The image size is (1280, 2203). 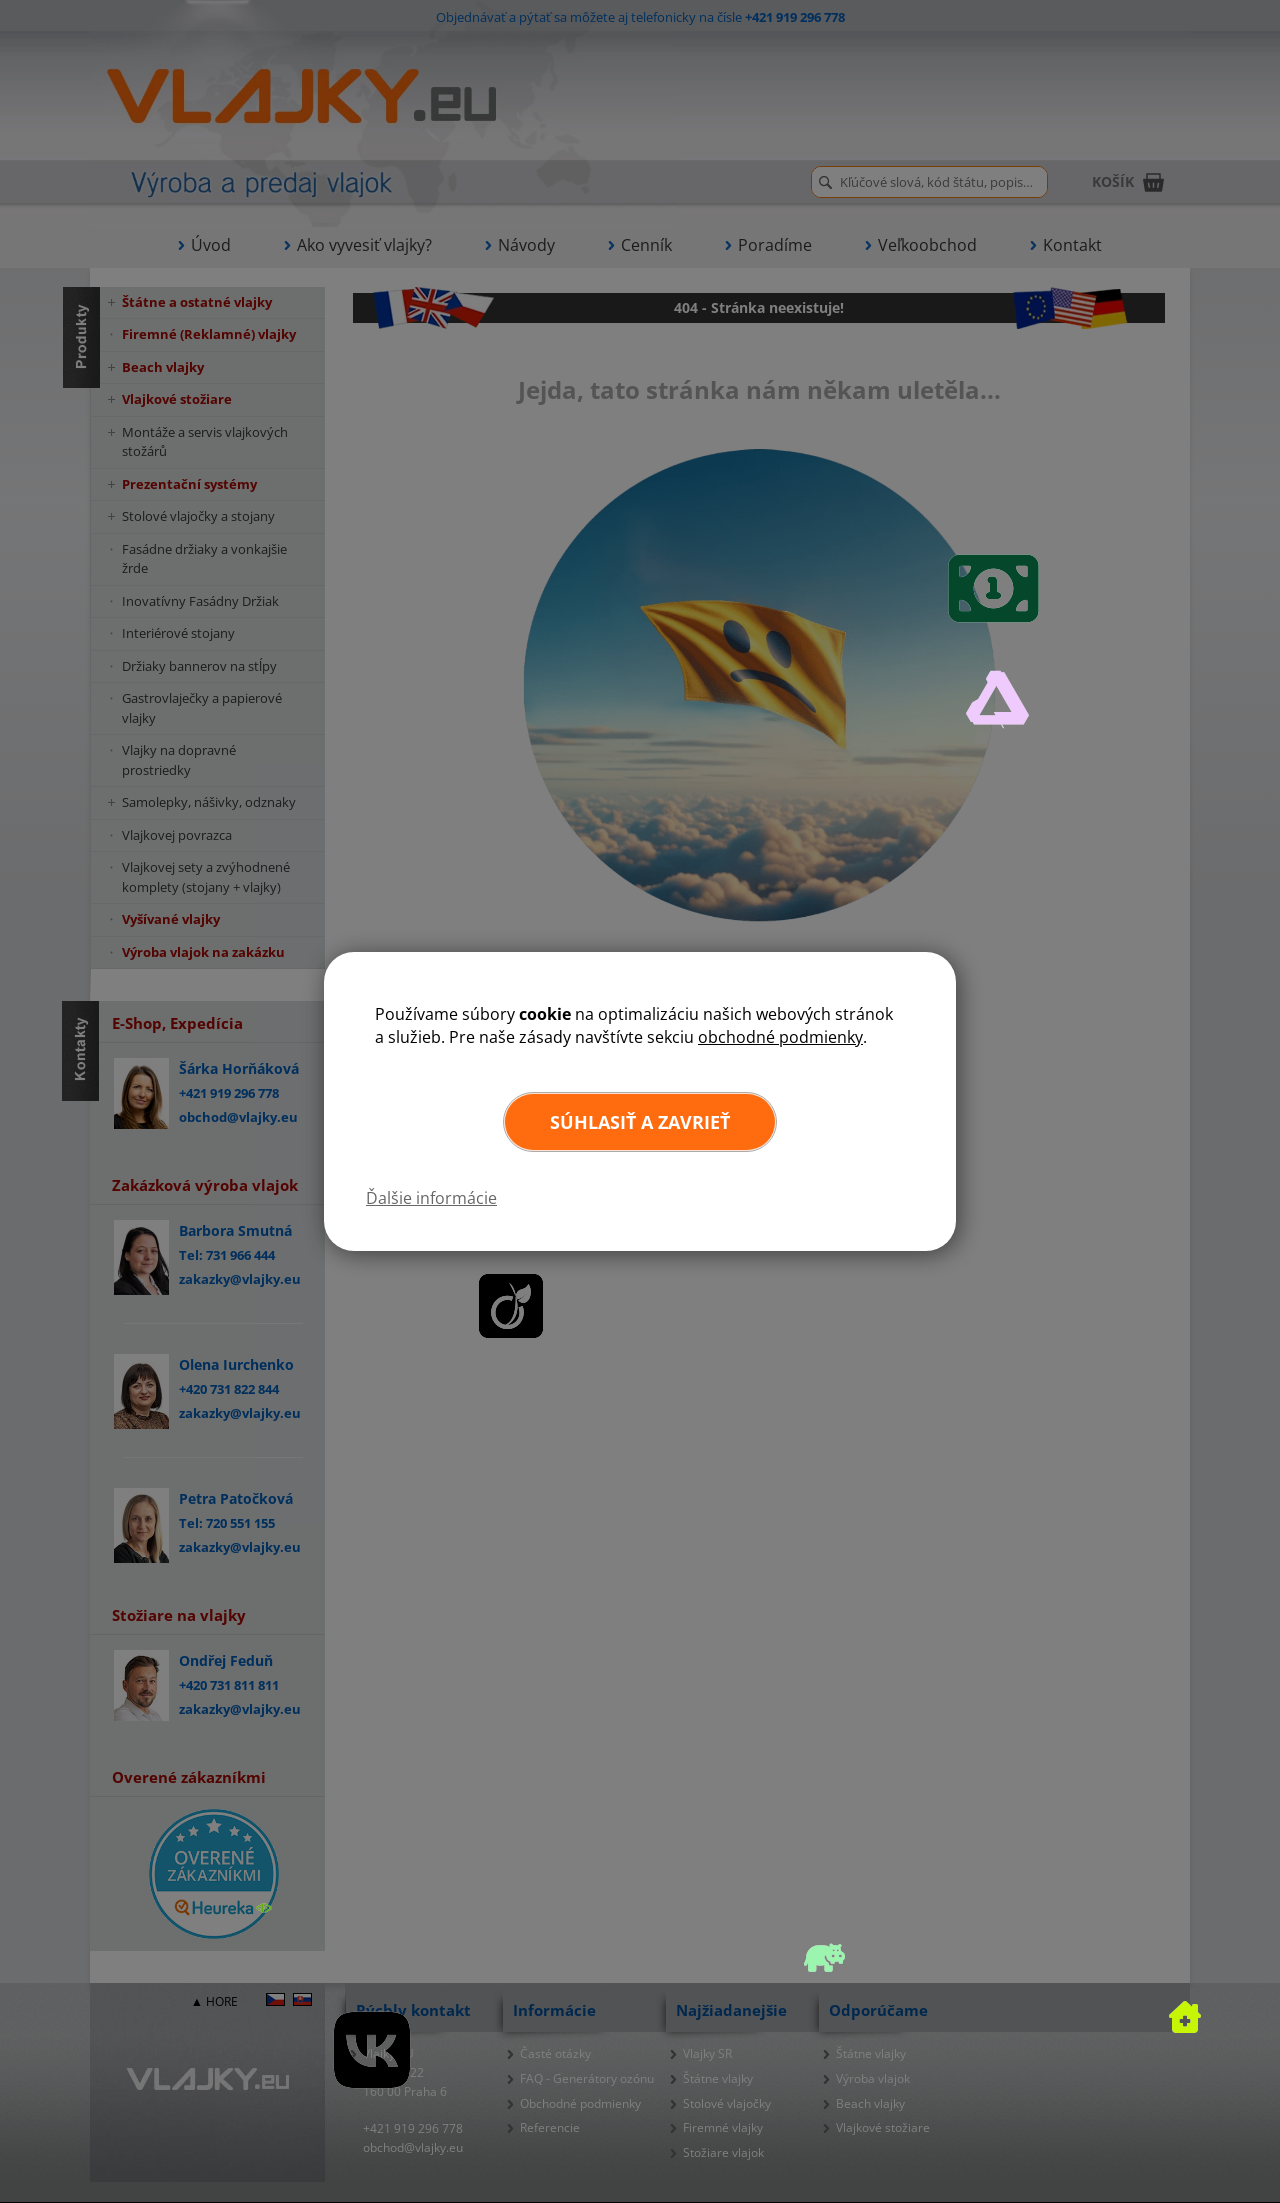 What do you see at coordinates (824, 1957) in the screenshot?
I see `hippo animal icon` at bounding box center [824, 1957].